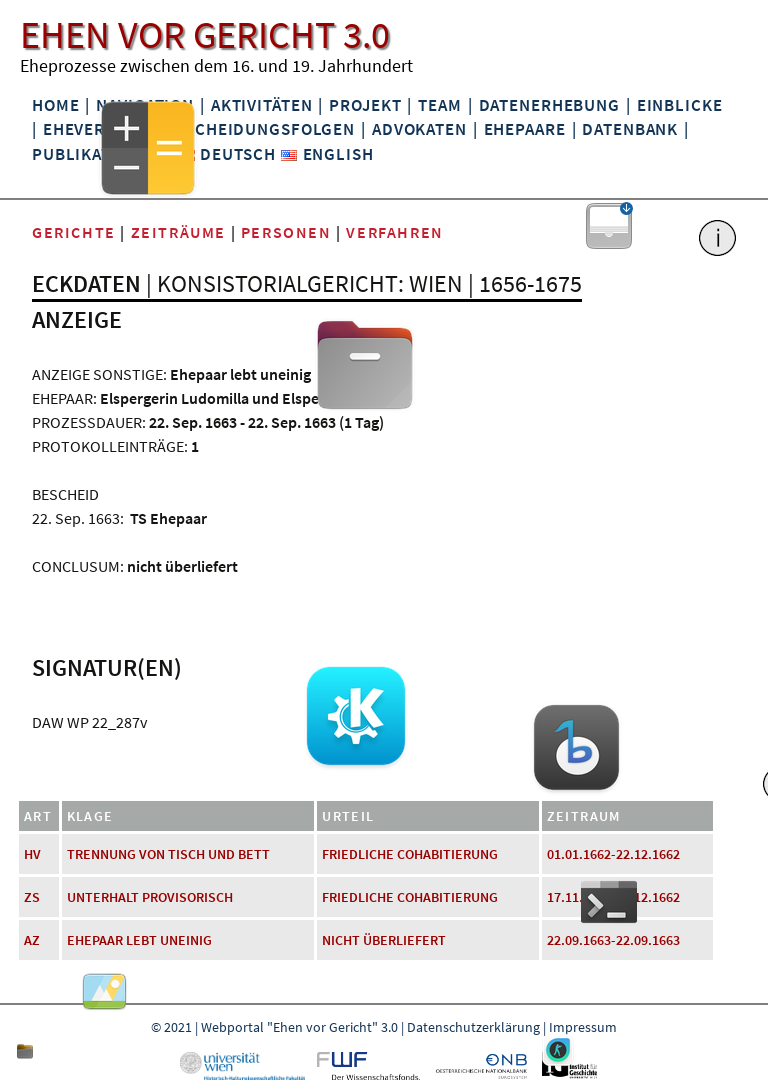 Image resolution: width=768 pixels, height=1092 pixels. What do you see at coordinates (356, 716) in the screenshot?
I see `launch kde desktop environment settings` at bounding box center [356, 716].